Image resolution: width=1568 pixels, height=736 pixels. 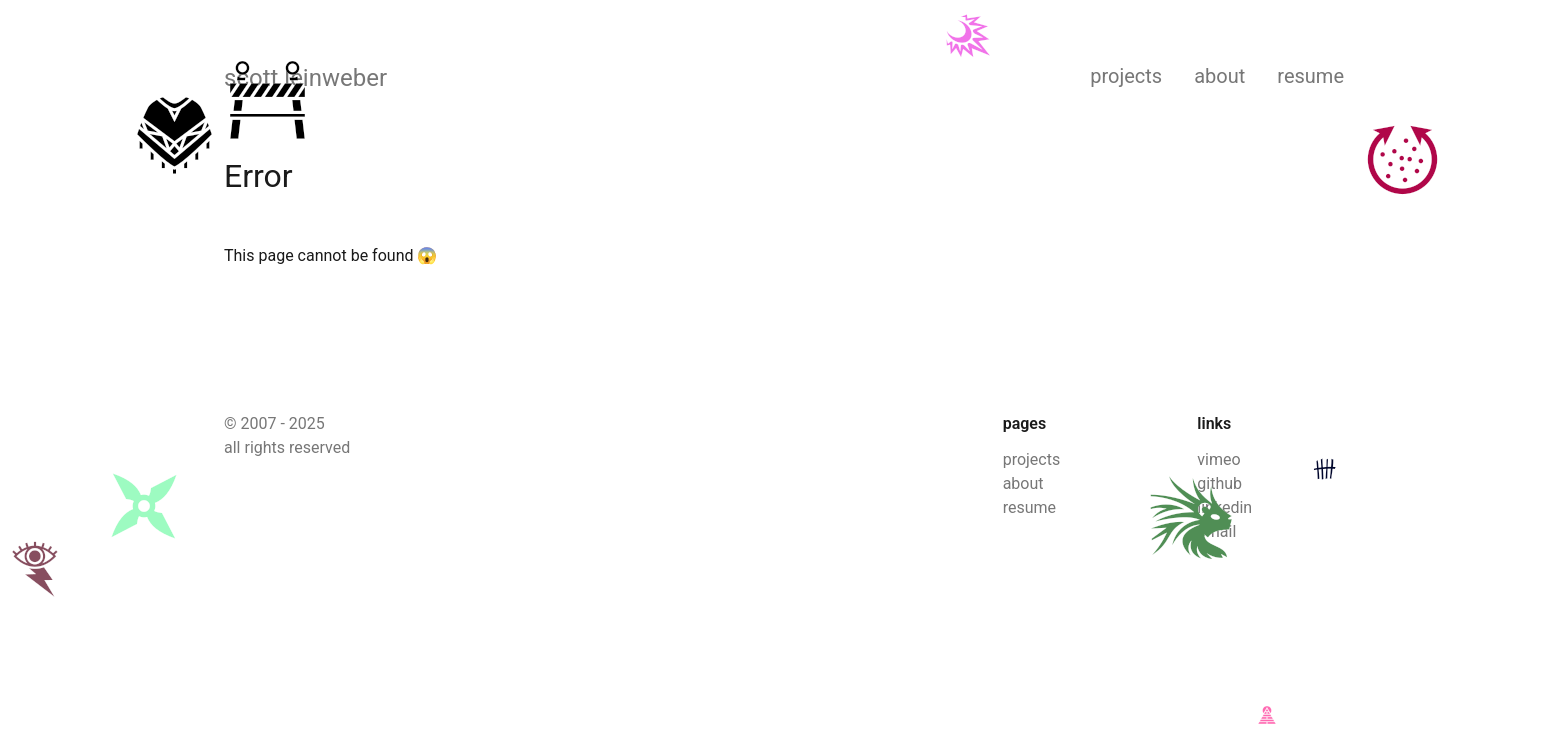 I want to click on indicates a powerful visual effect or shocking revelation, so click(x=35, y=569).